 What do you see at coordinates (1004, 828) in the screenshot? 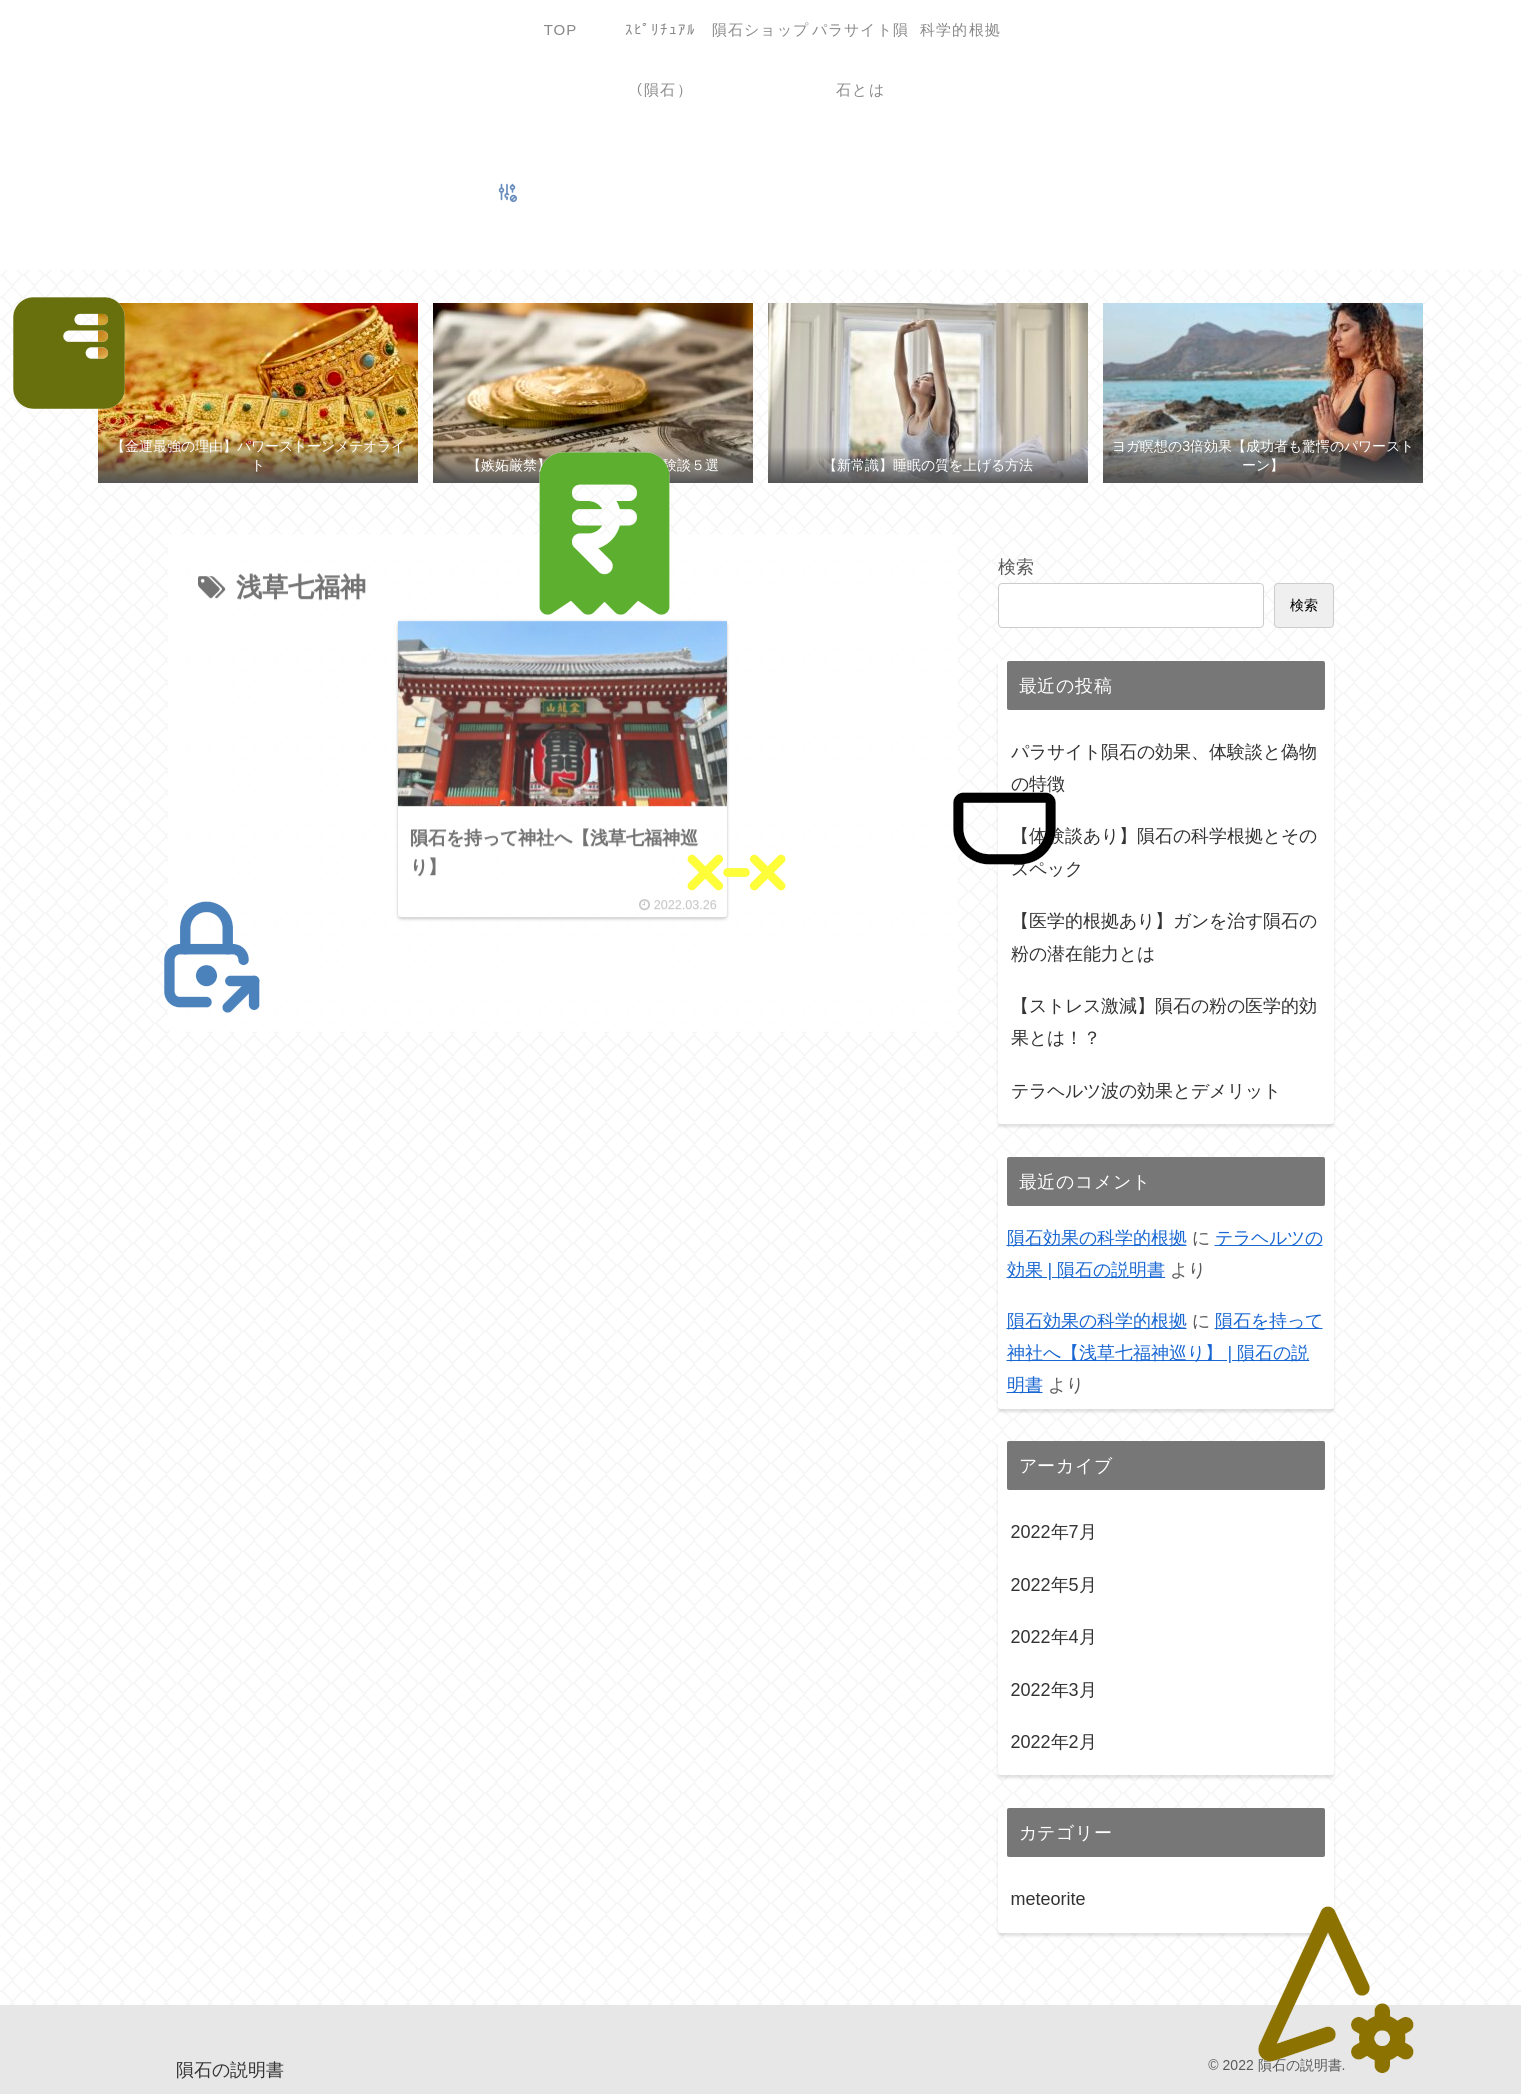
I see `container or card element with rounded bottom corners` at bounding box center [1004, 828].